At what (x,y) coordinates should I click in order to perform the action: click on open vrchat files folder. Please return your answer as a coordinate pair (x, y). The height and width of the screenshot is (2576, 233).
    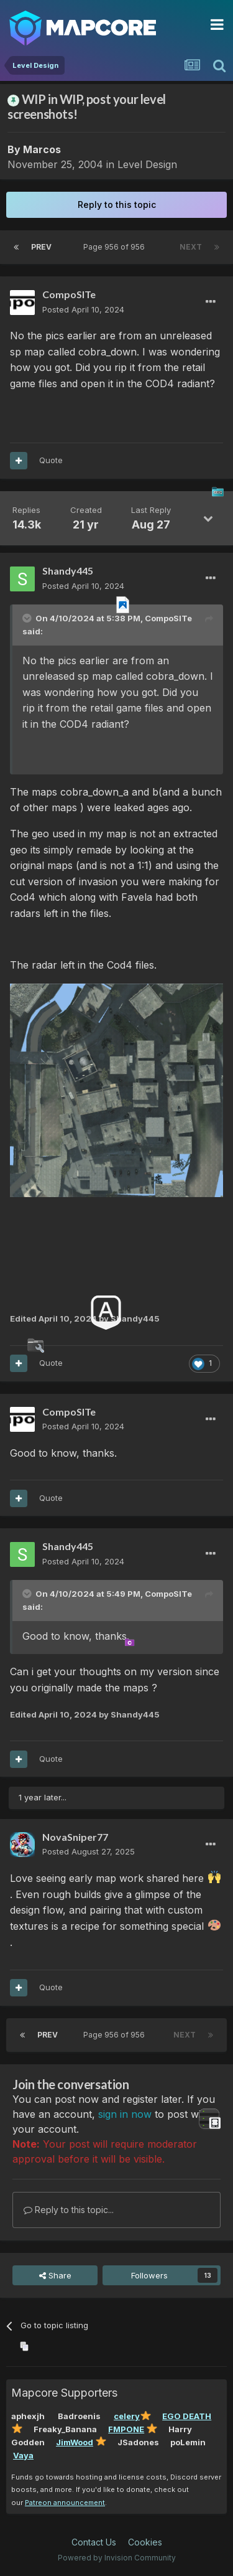
    Looking at the image, I should click on (217, 492).